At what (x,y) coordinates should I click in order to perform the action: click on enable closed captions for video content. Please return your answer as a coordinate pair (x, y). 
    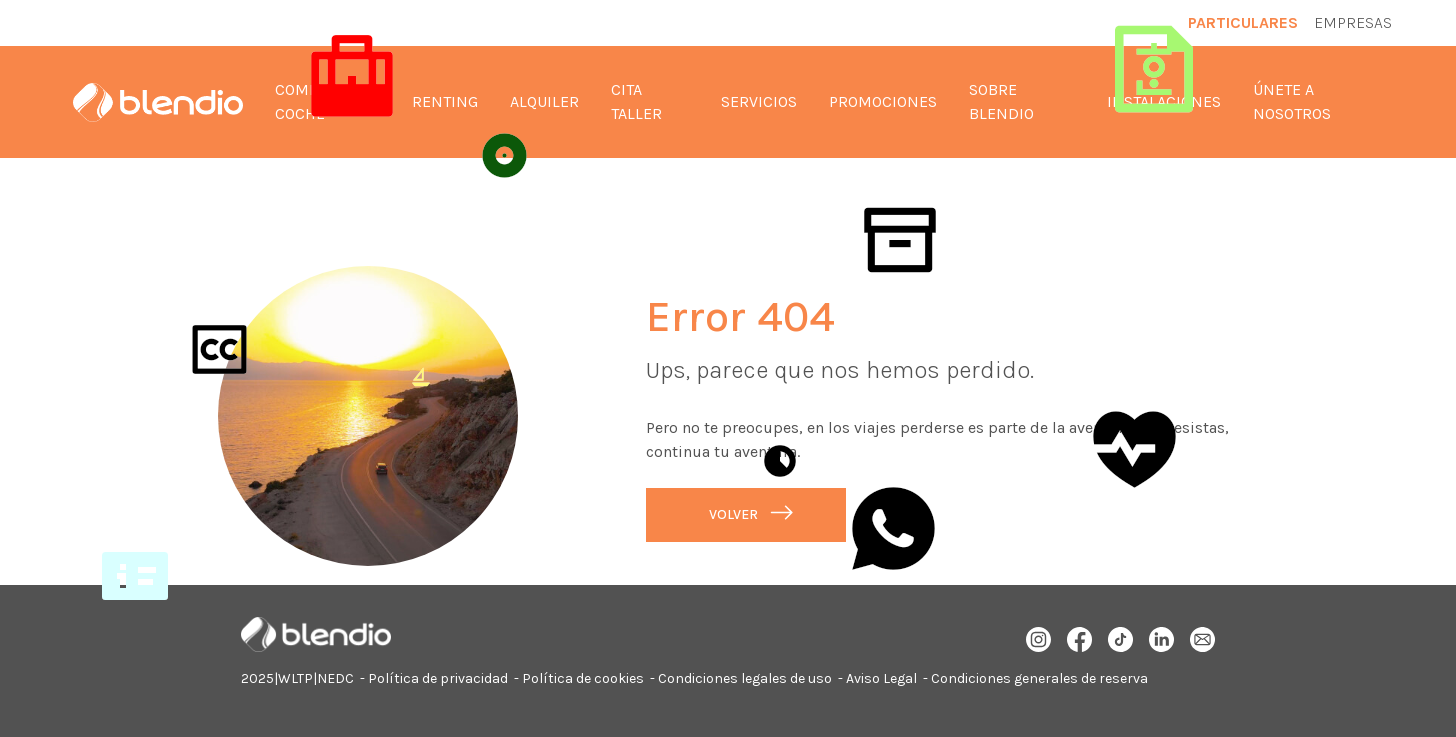
    Looking at the image, I should click on (219, 349).